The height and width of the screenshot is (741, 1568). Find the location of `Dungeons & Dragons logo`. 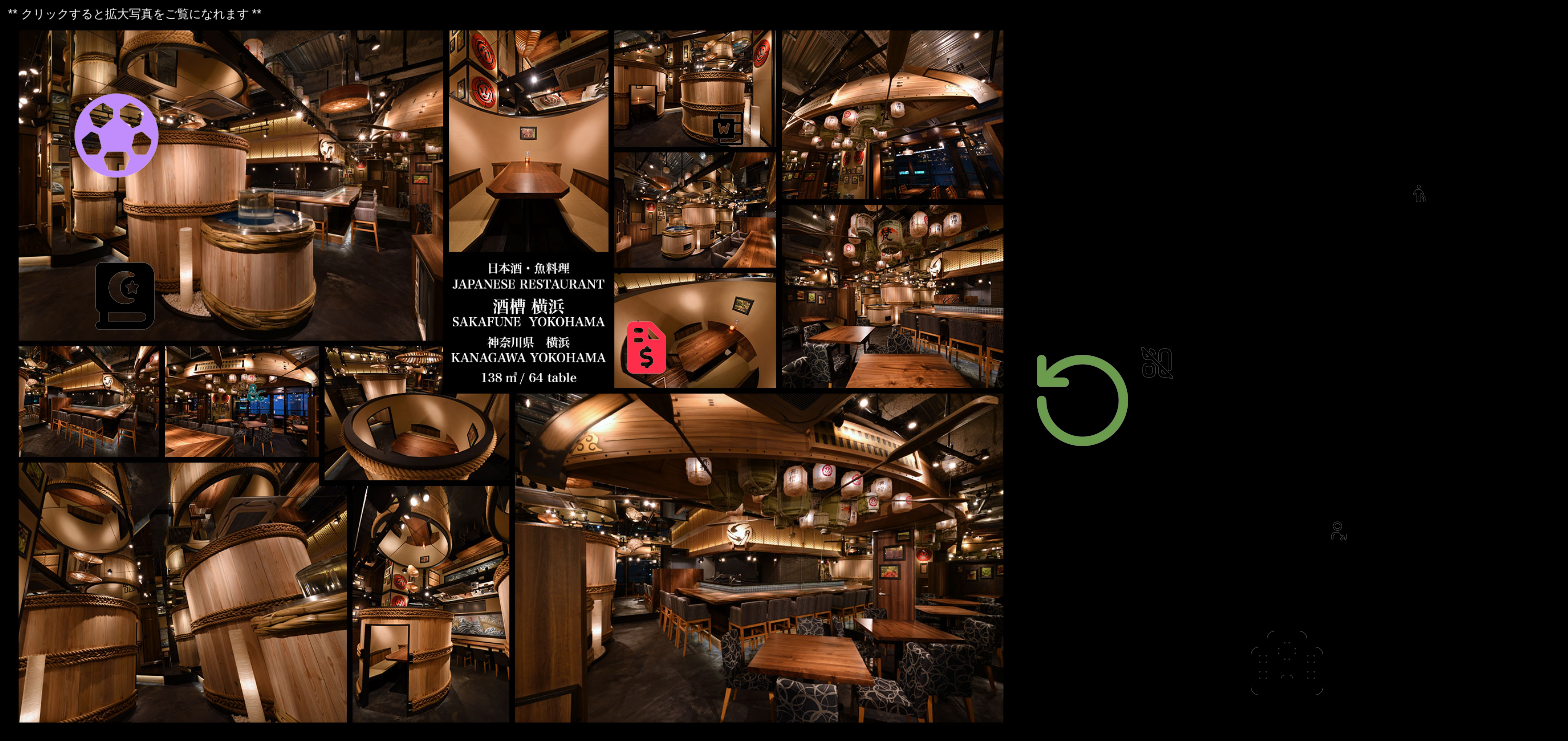

Dungeons & Dragons logo is located at coordinates (256, 393).